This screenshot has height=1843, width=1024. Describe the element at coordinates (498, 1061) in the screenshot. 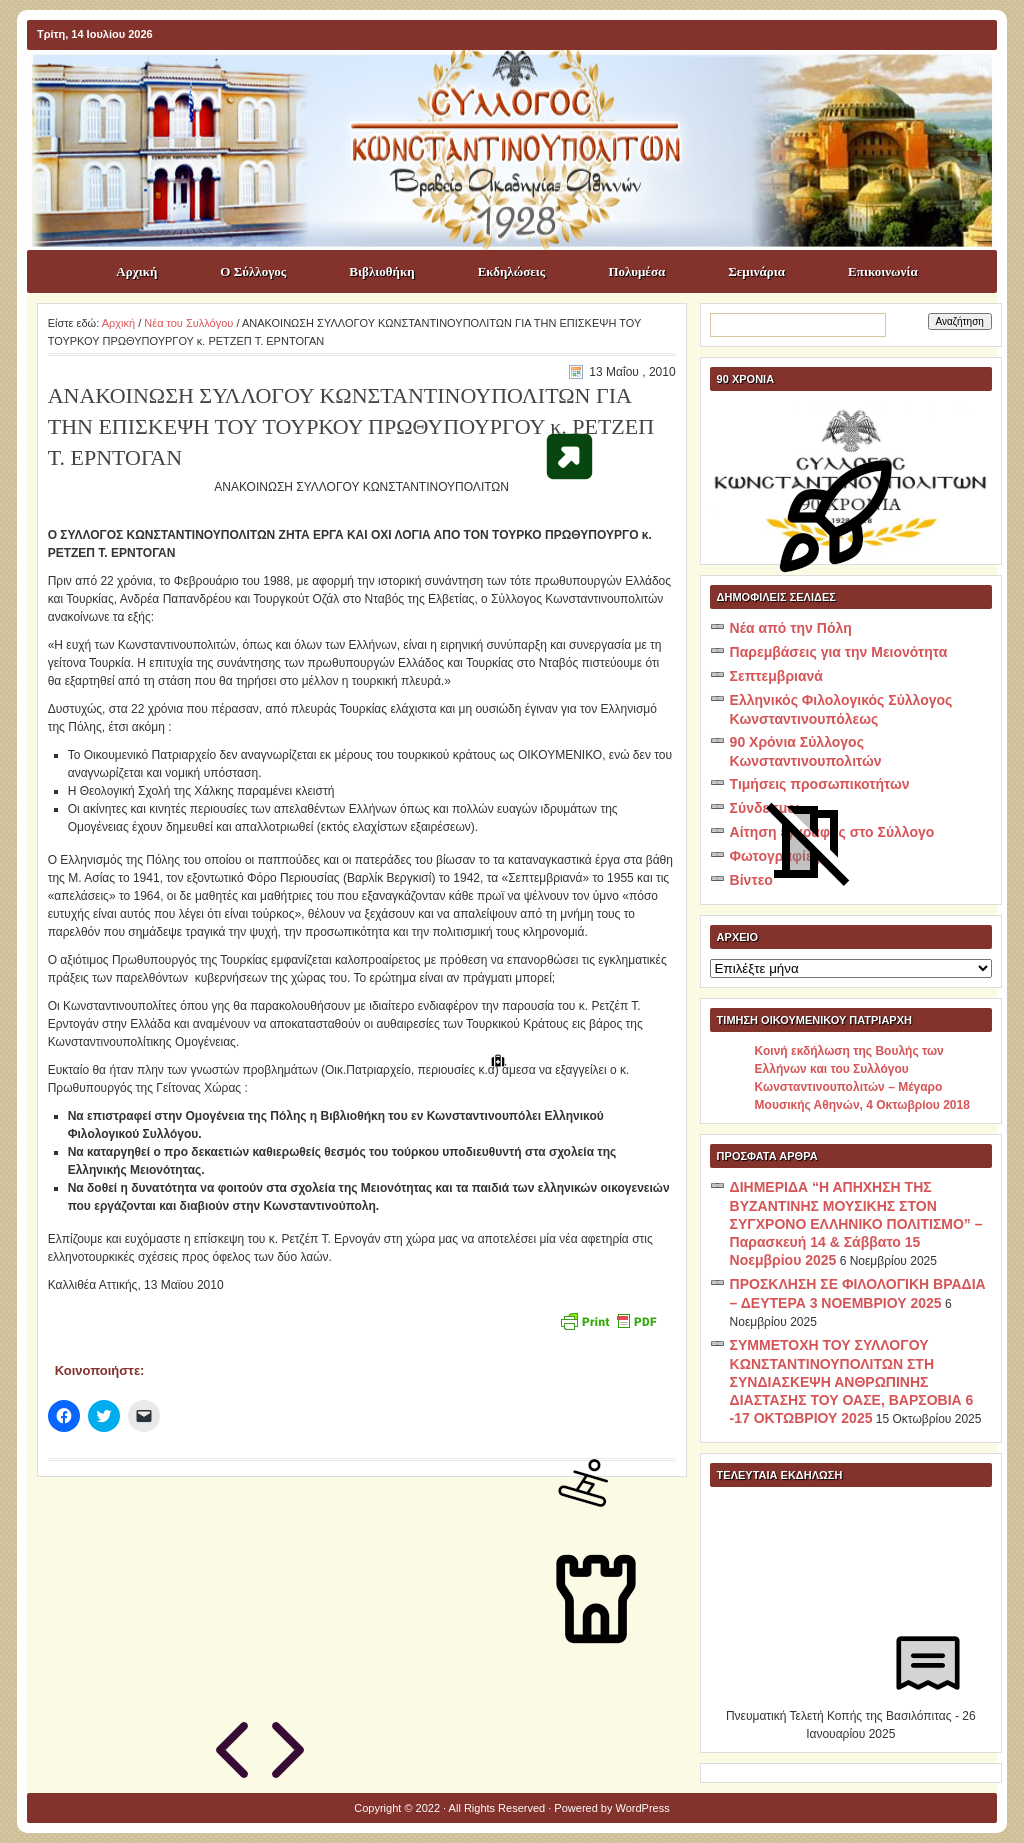

I see `access medical or health-related information` at that location.